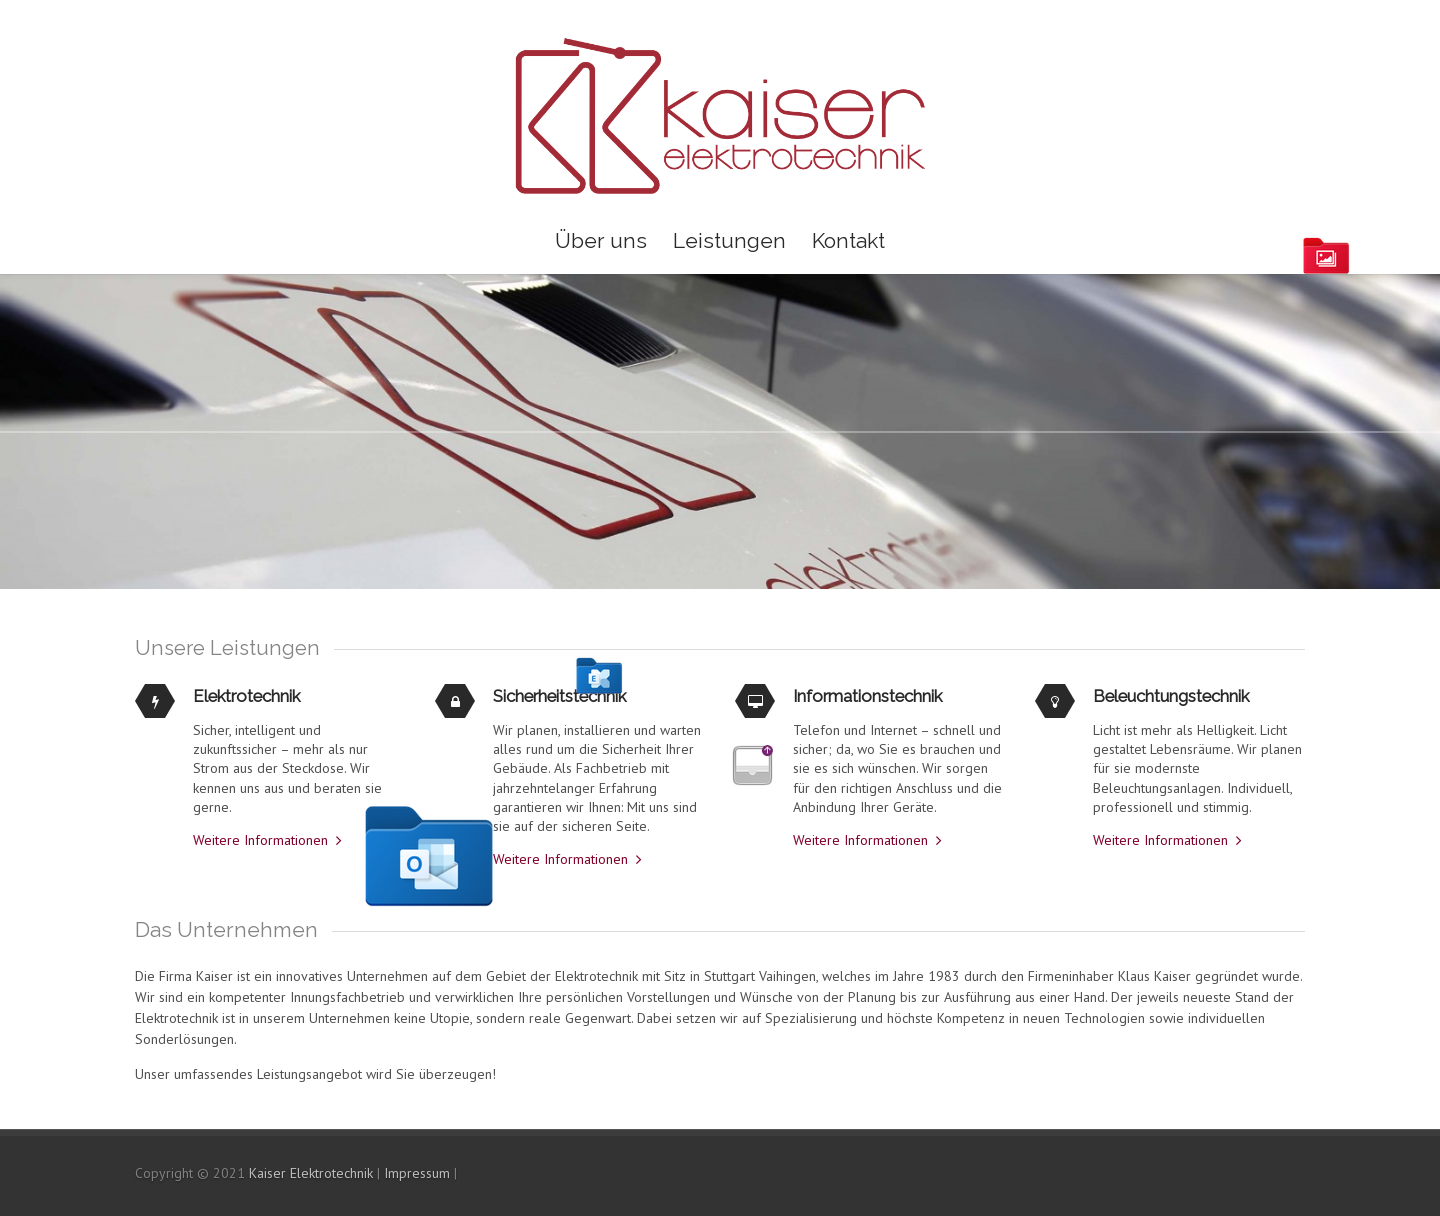 The width and height of the screenshot is (1440, 1216). What do you see at coordinates (428, 859) in the screenshot?
I see `open folder containing microsoft outlook files` at bounding box center [428, 859].